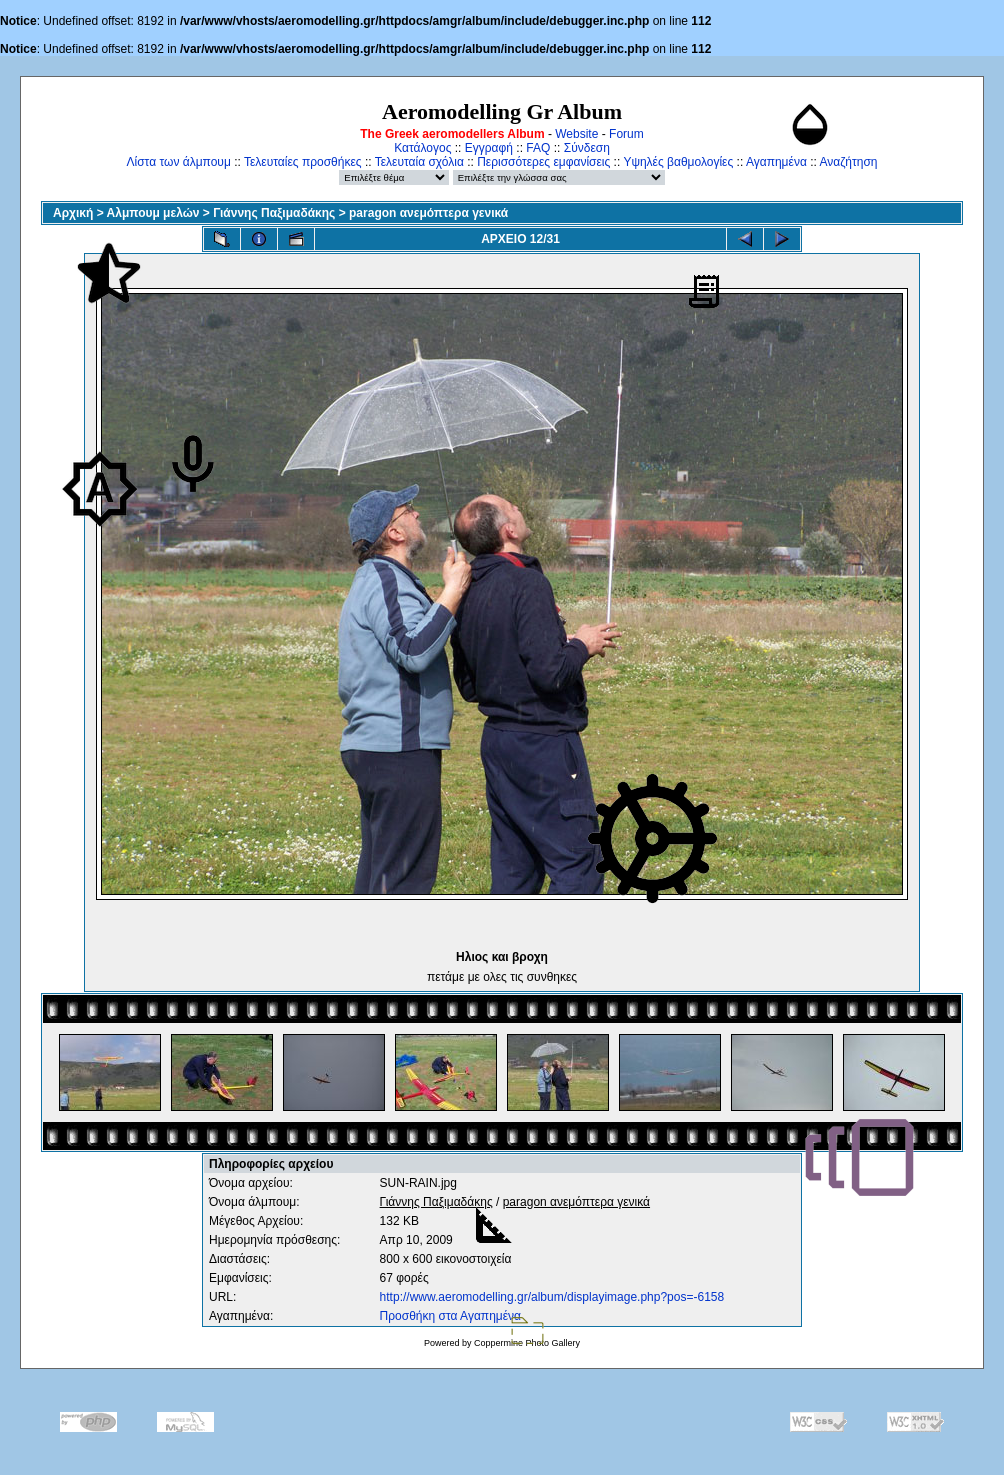 Image resolution: width=1004 pixels, height=1475 pixels. What do you see at coordinates (810, 124) in the screenshot?
I see `adjust opacity or transparency settings` at bounding box center [810, 124].